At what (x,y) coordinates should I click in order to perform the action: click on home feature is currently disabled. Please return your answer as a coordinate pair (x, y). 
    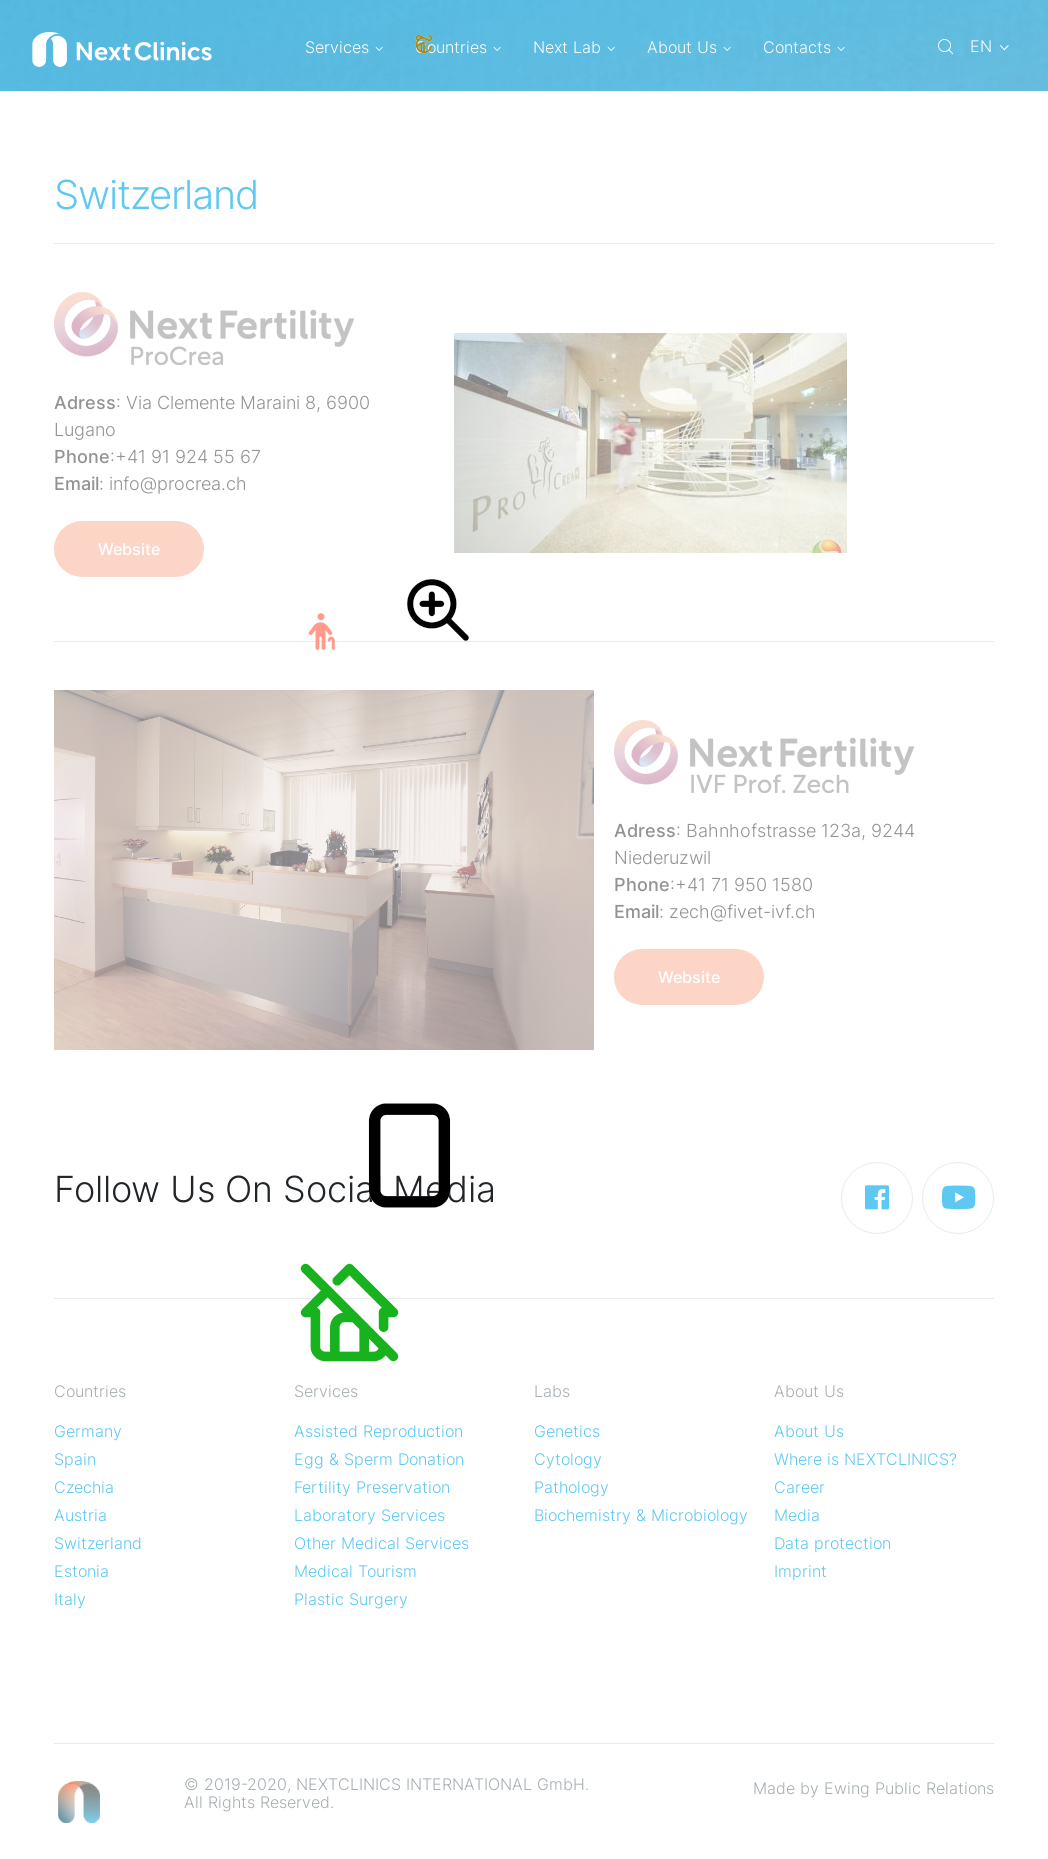
    Looking at the image, I should click on (349, 1312).